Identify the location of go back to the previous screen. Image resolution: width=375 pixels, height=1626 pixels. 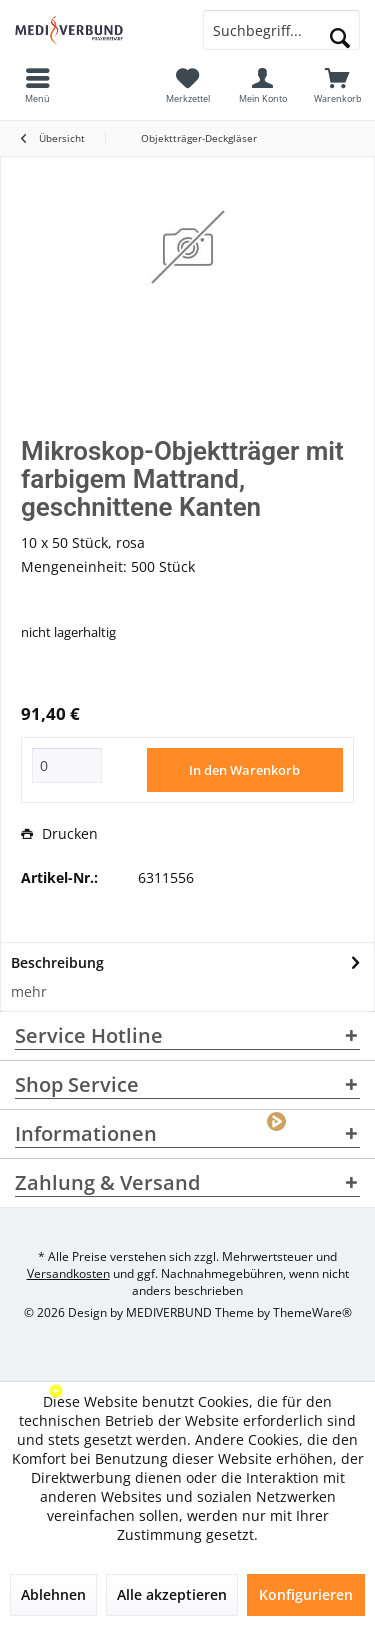
(56, 1391).